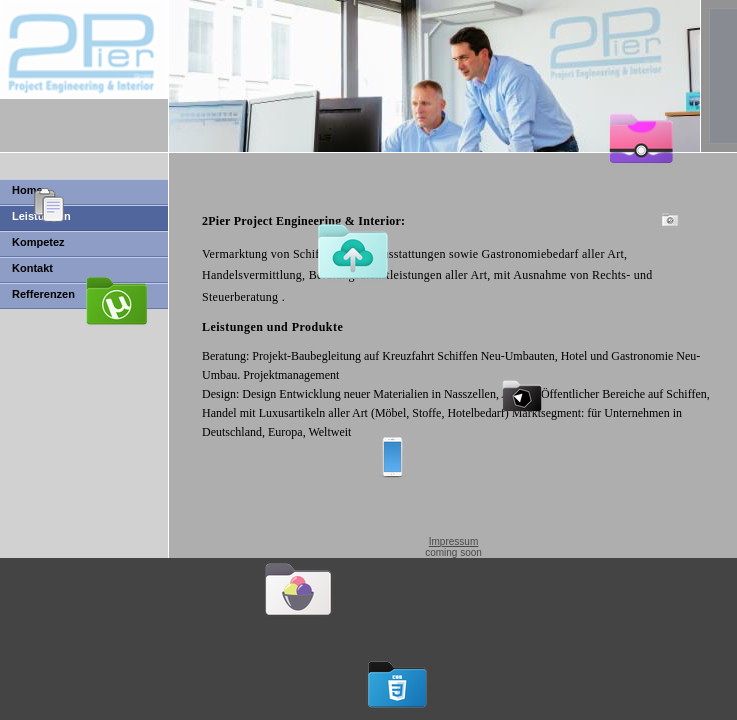 The width and height of the screenshot is (737, 720). I want to click on indicates a connected iPhone device, so click(392, 457).